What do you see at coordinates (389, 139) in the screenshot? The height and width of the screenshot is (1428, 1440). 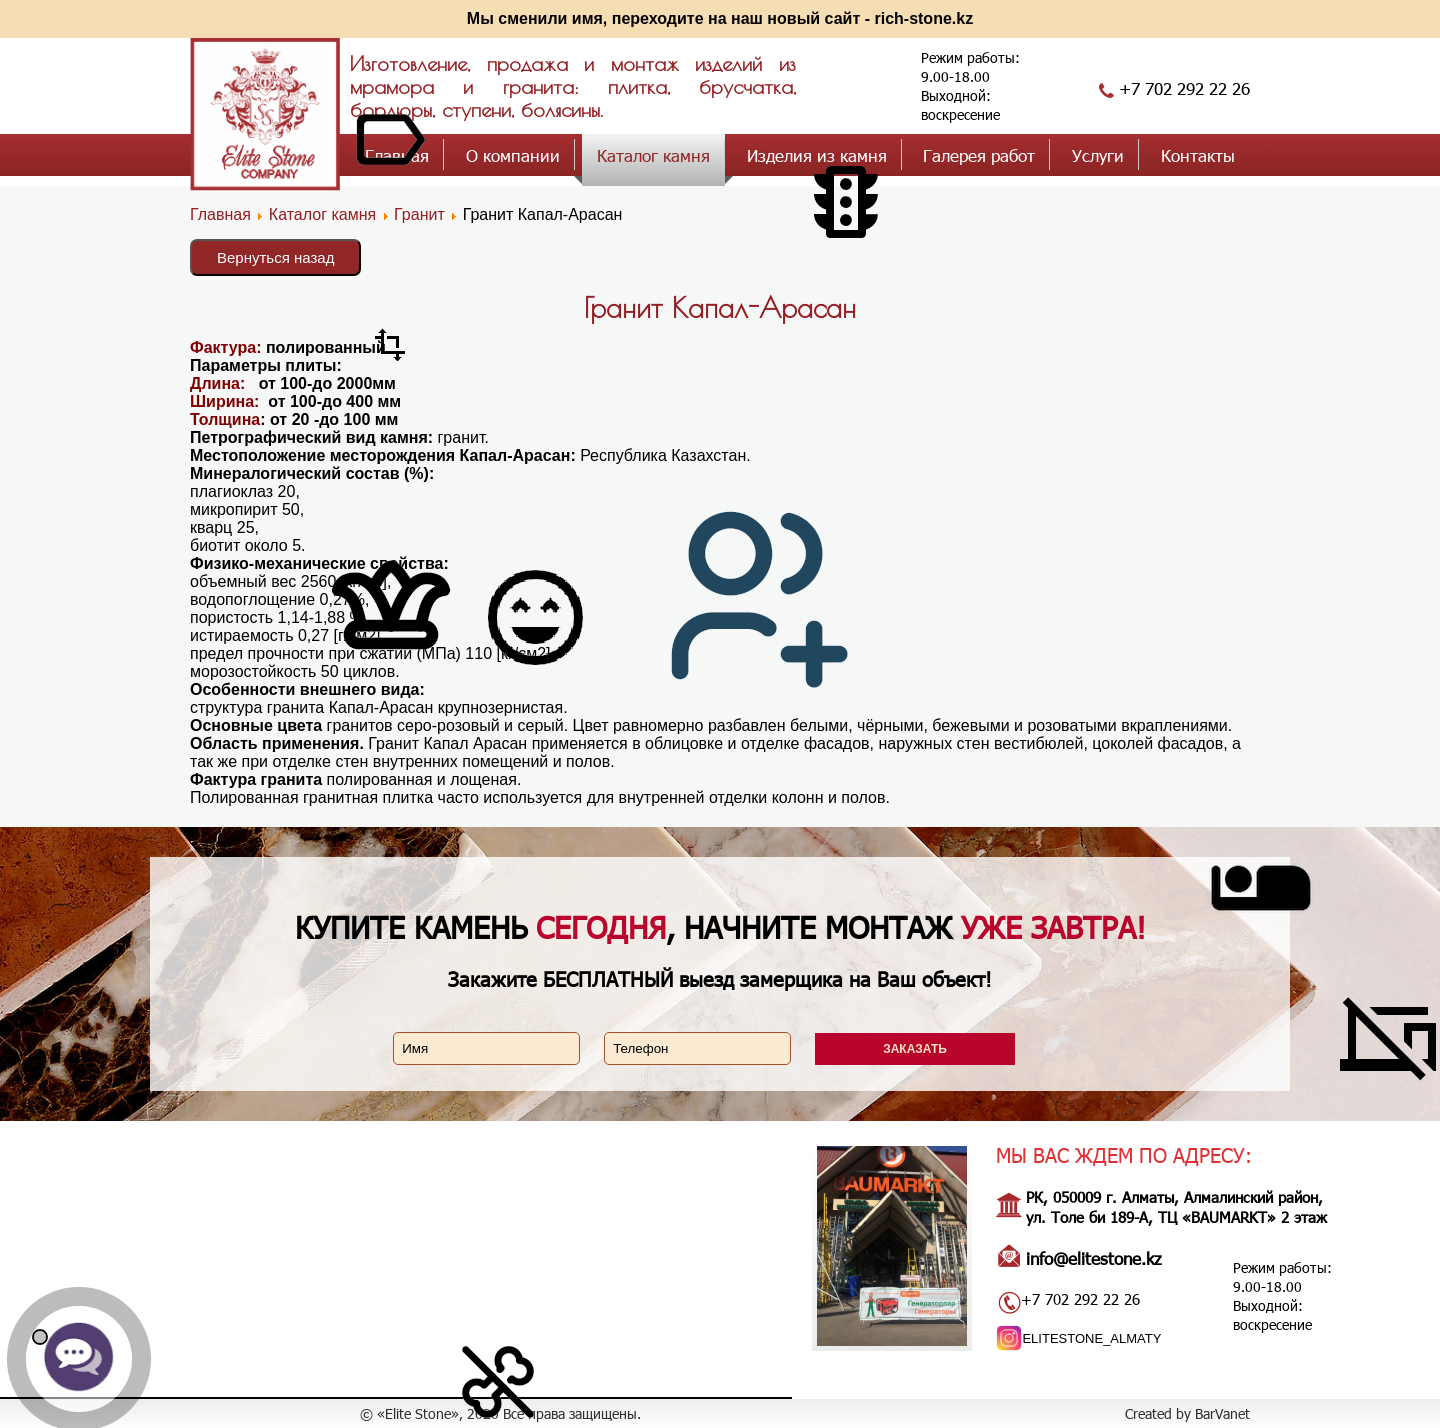 I see `add a label or tag to an item` at bounding box center [389, 139].